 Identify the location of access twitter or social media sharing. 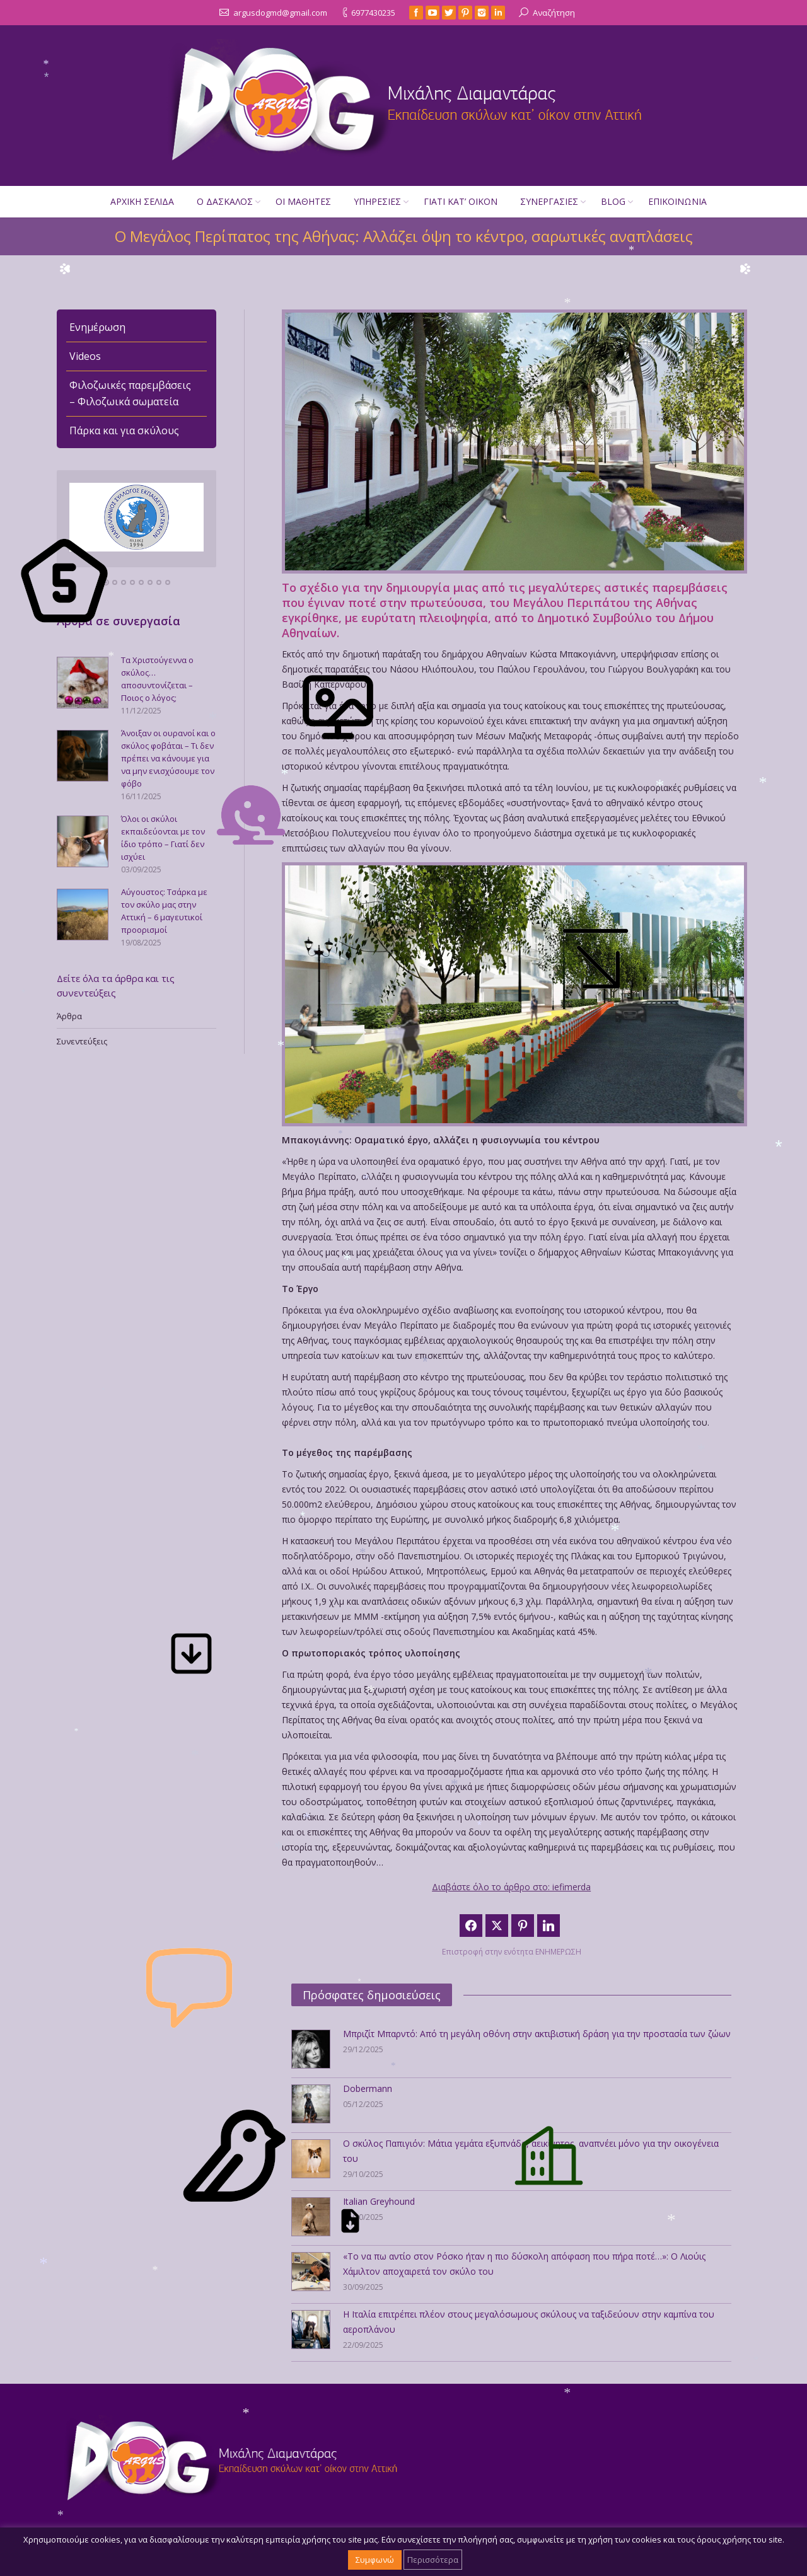
(236, 2159).